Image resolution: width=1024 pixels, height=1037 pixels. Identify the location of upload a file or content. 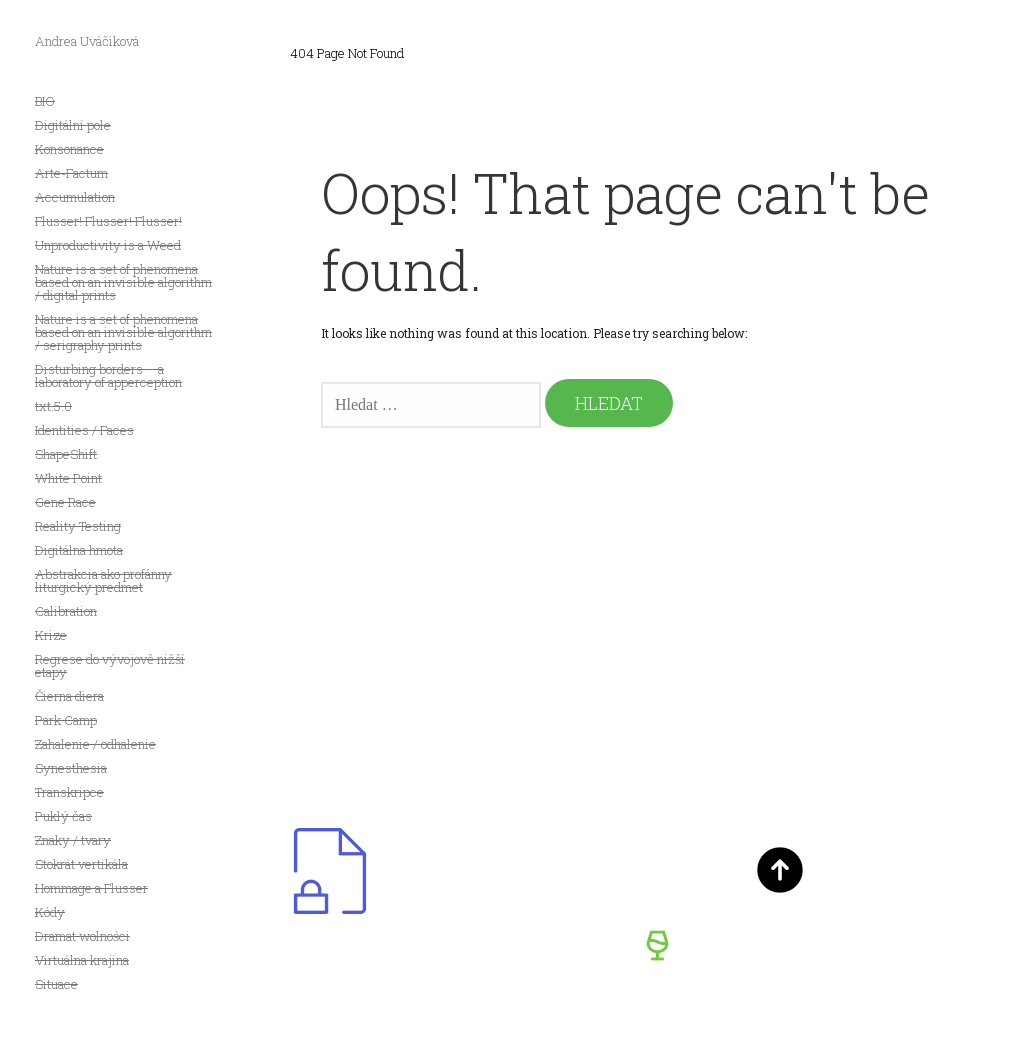
(780, 870).